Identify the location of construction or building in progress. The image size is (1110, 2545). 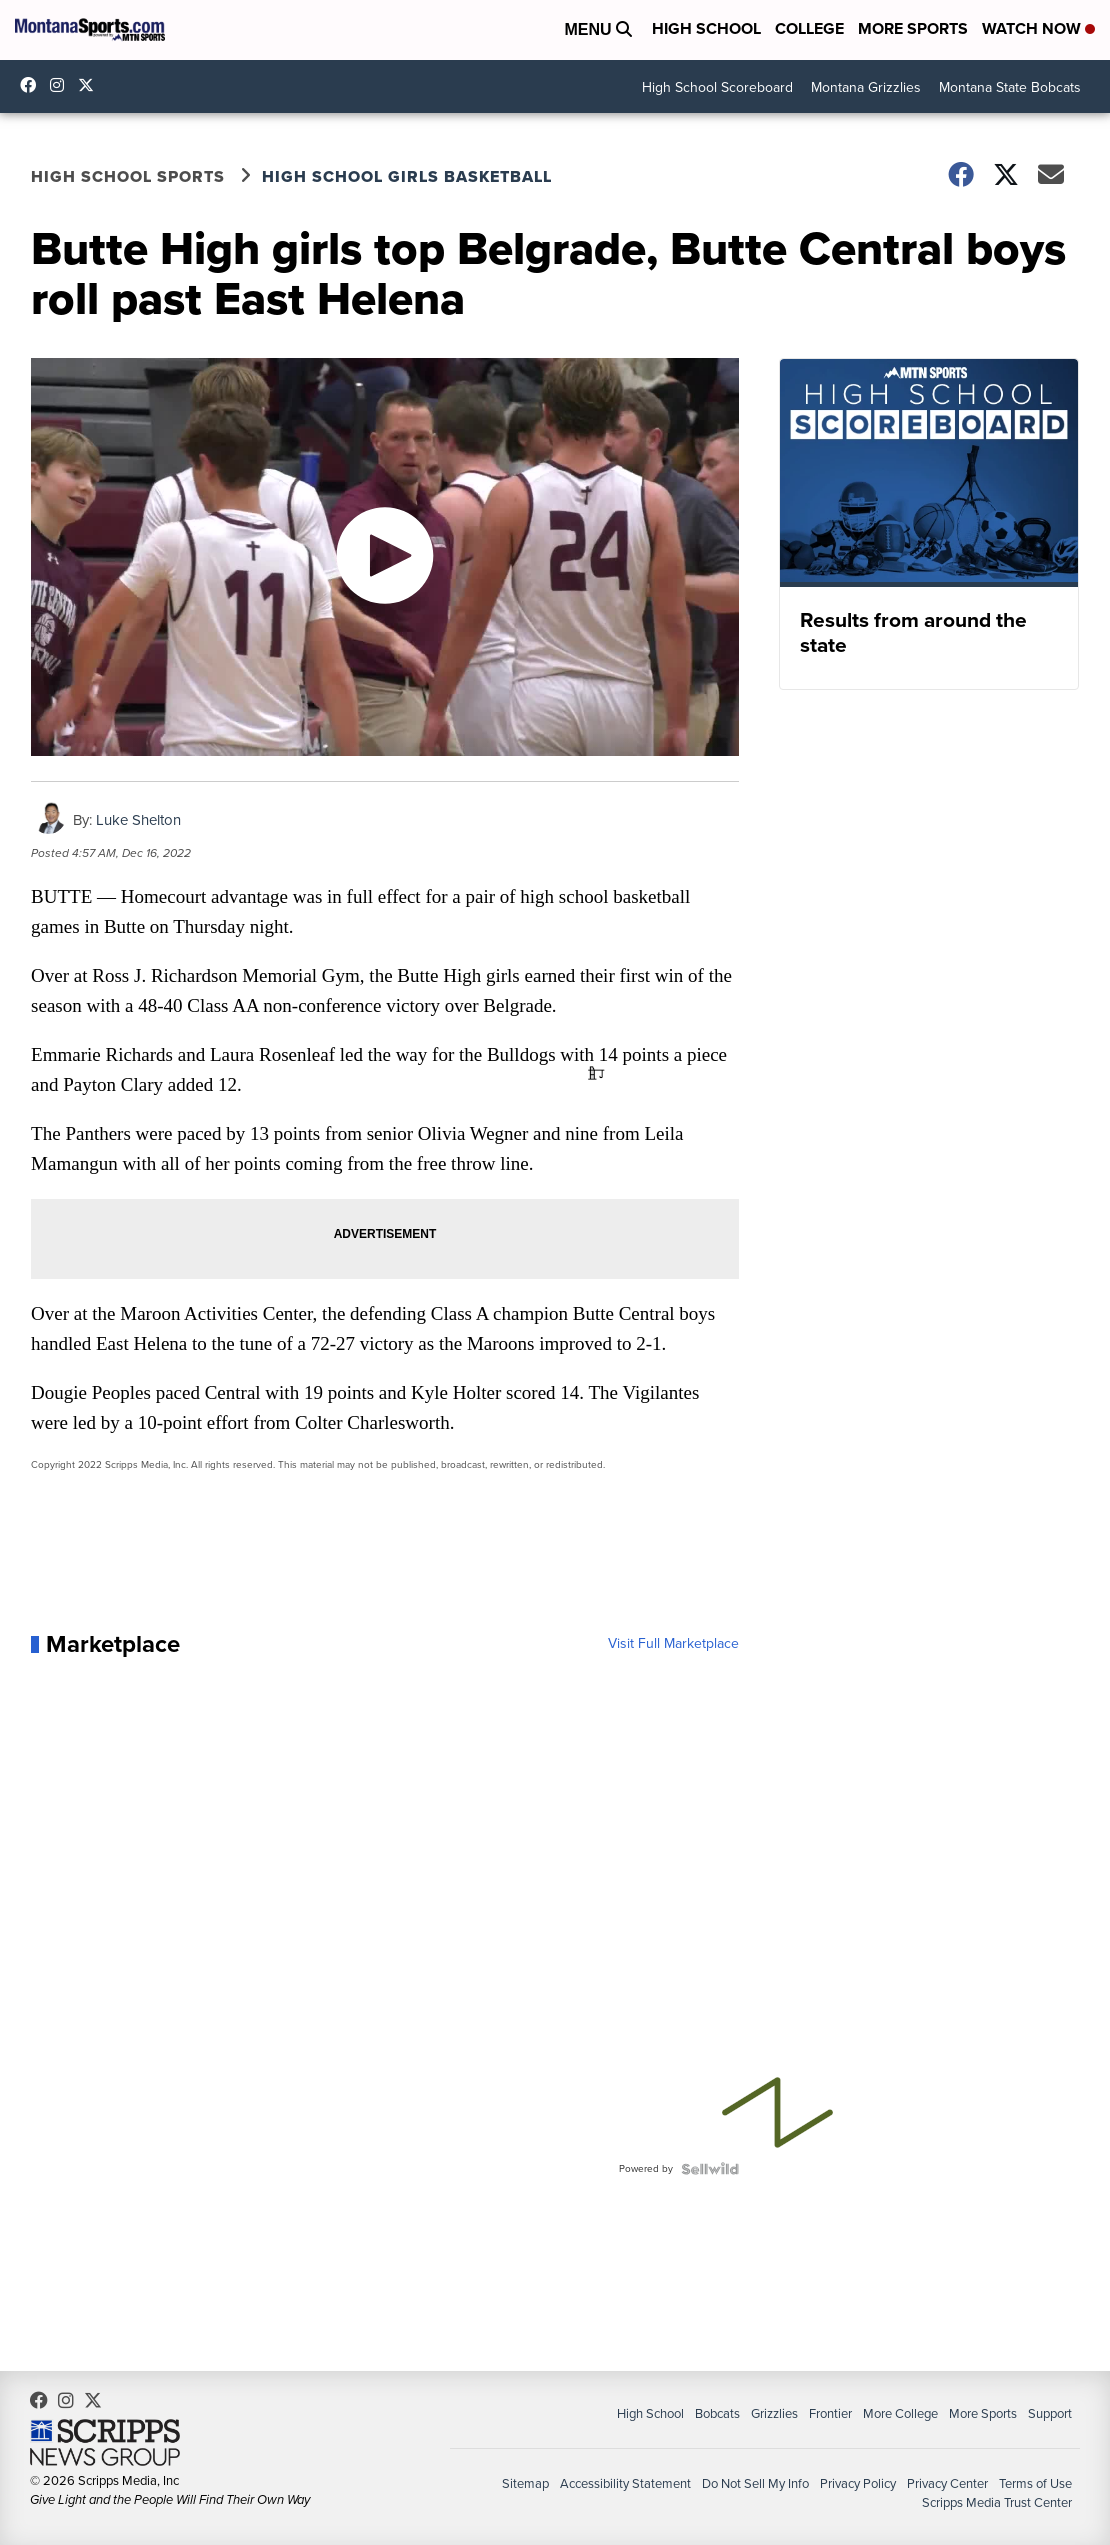
(596, 1073).